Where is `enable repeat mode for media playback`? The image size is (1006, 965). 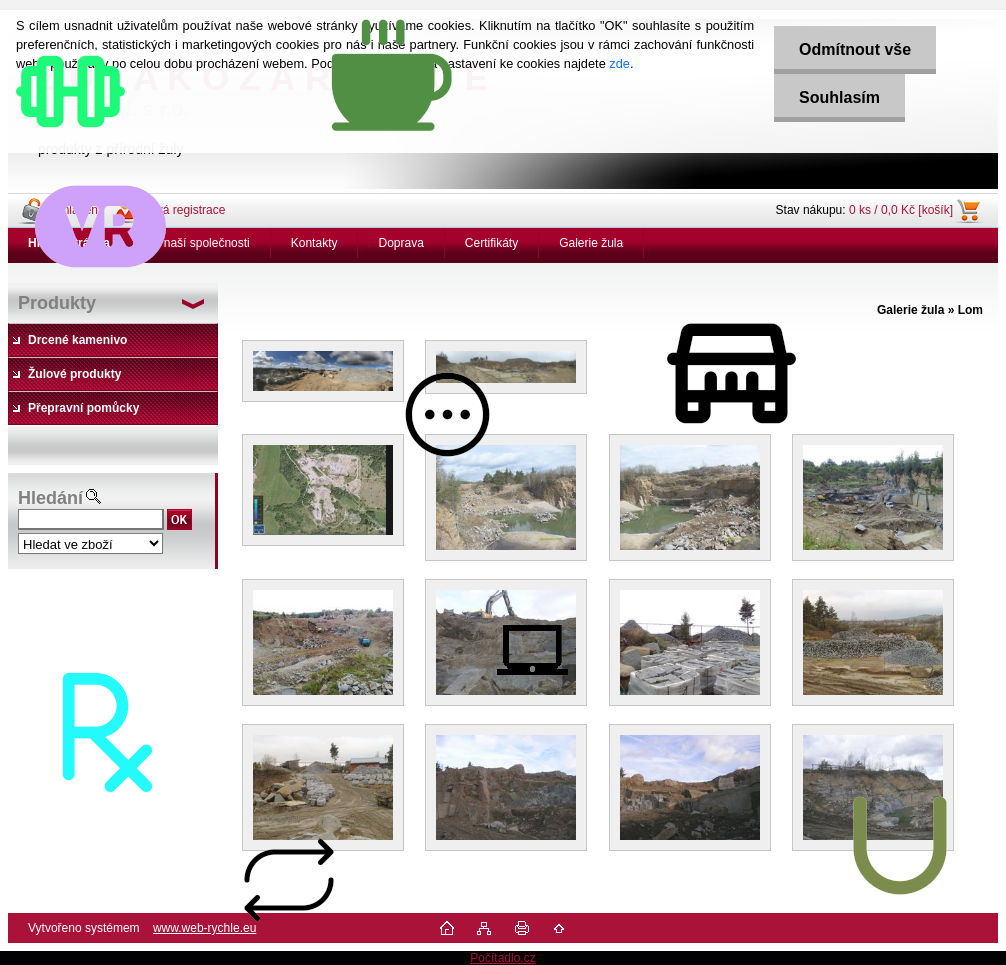 enable repeat mode for media playback is located at coordinates (289, 880).